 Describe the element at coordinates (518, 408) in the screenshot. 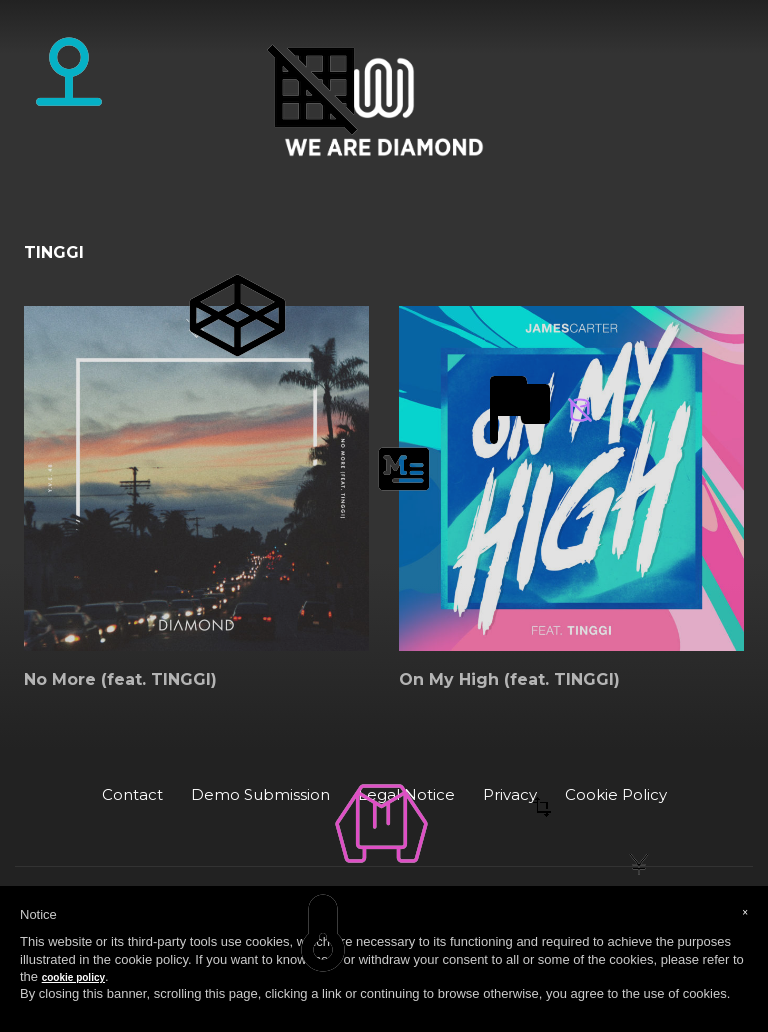

I see `flag or mark an item for review` at that location.